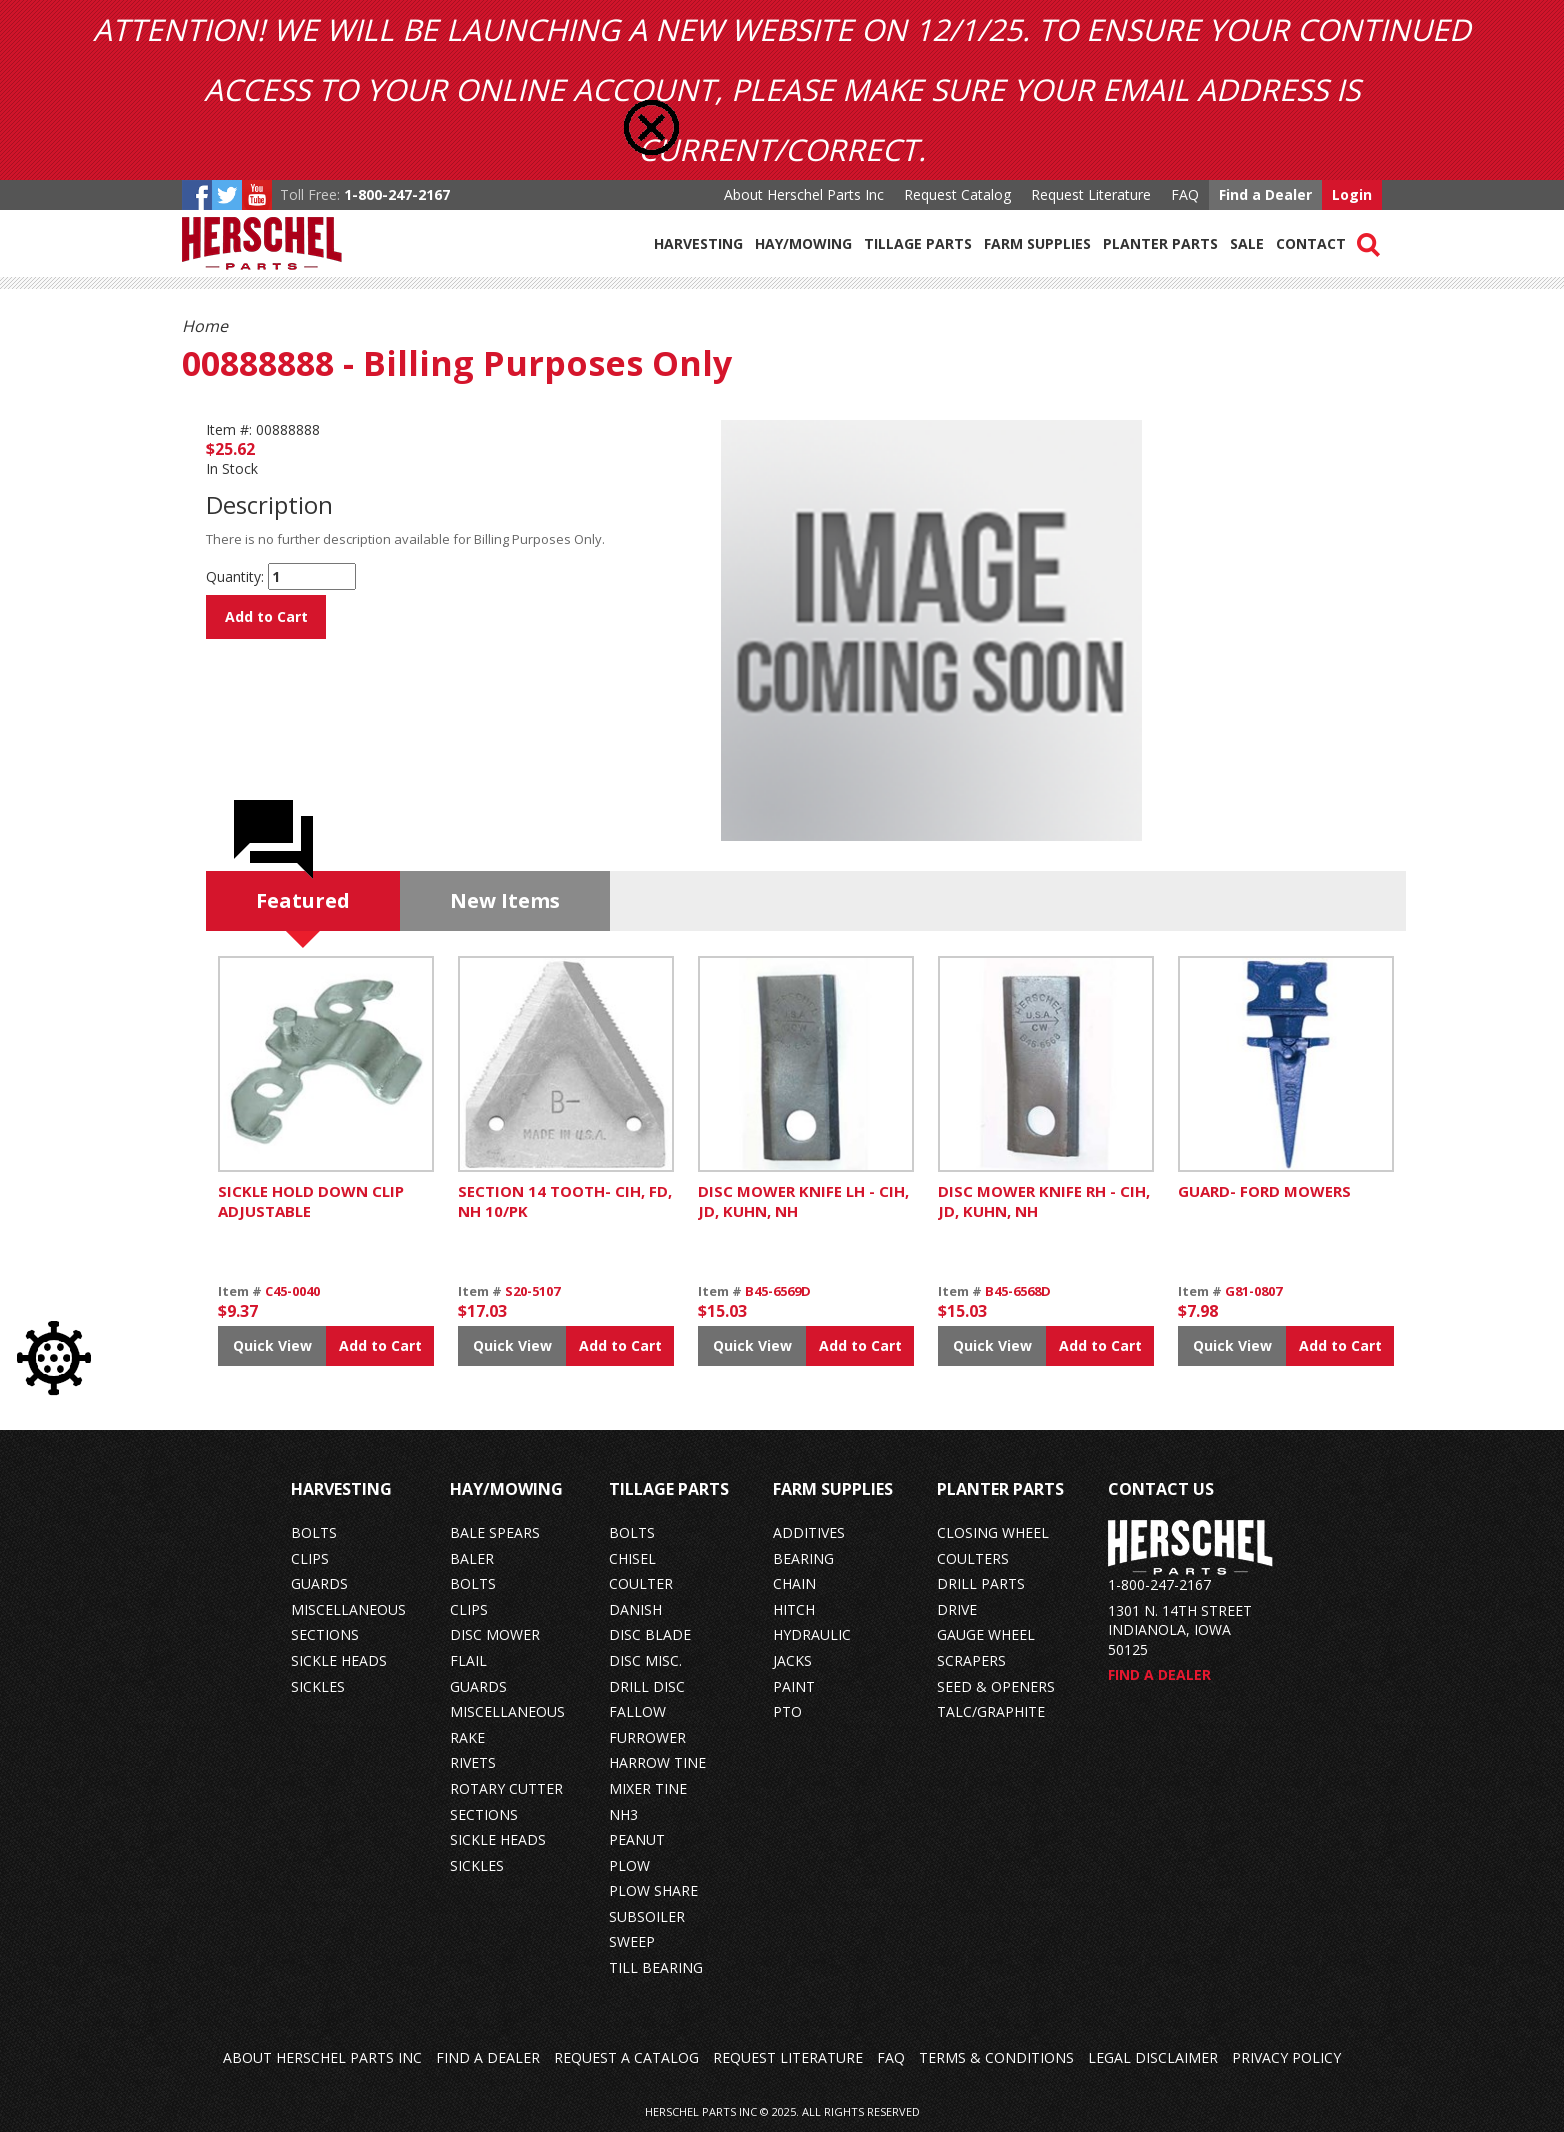 The image size is (1564, 2132). I want to click on view covid-19 related information, so click(54, 1358).